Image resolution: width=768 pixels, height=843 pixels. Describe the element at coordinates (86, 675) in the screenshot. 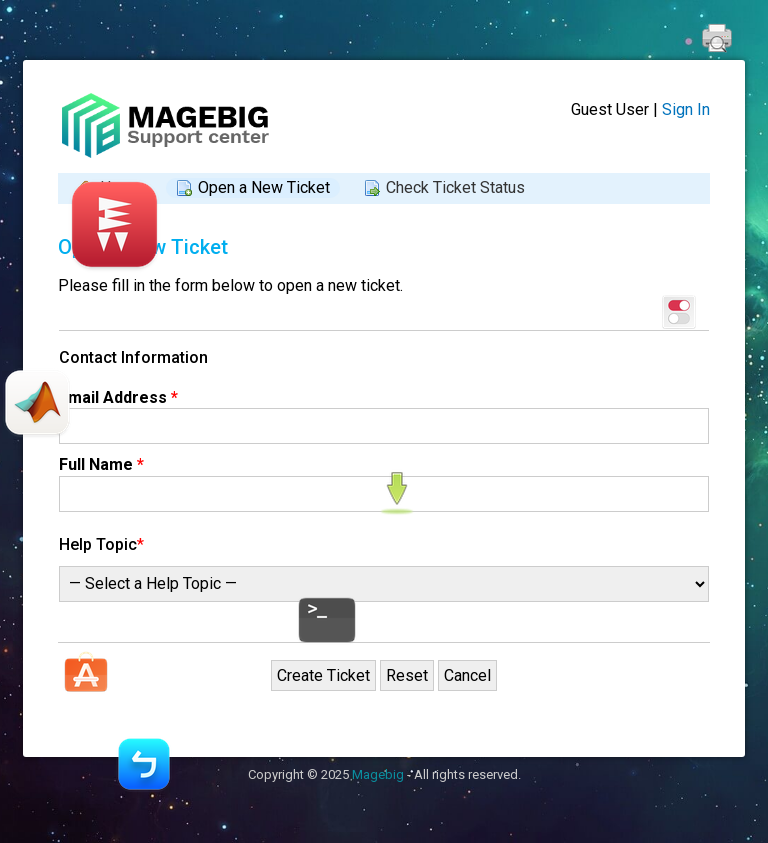

I see `open the software store to browse and install applications` at that location.